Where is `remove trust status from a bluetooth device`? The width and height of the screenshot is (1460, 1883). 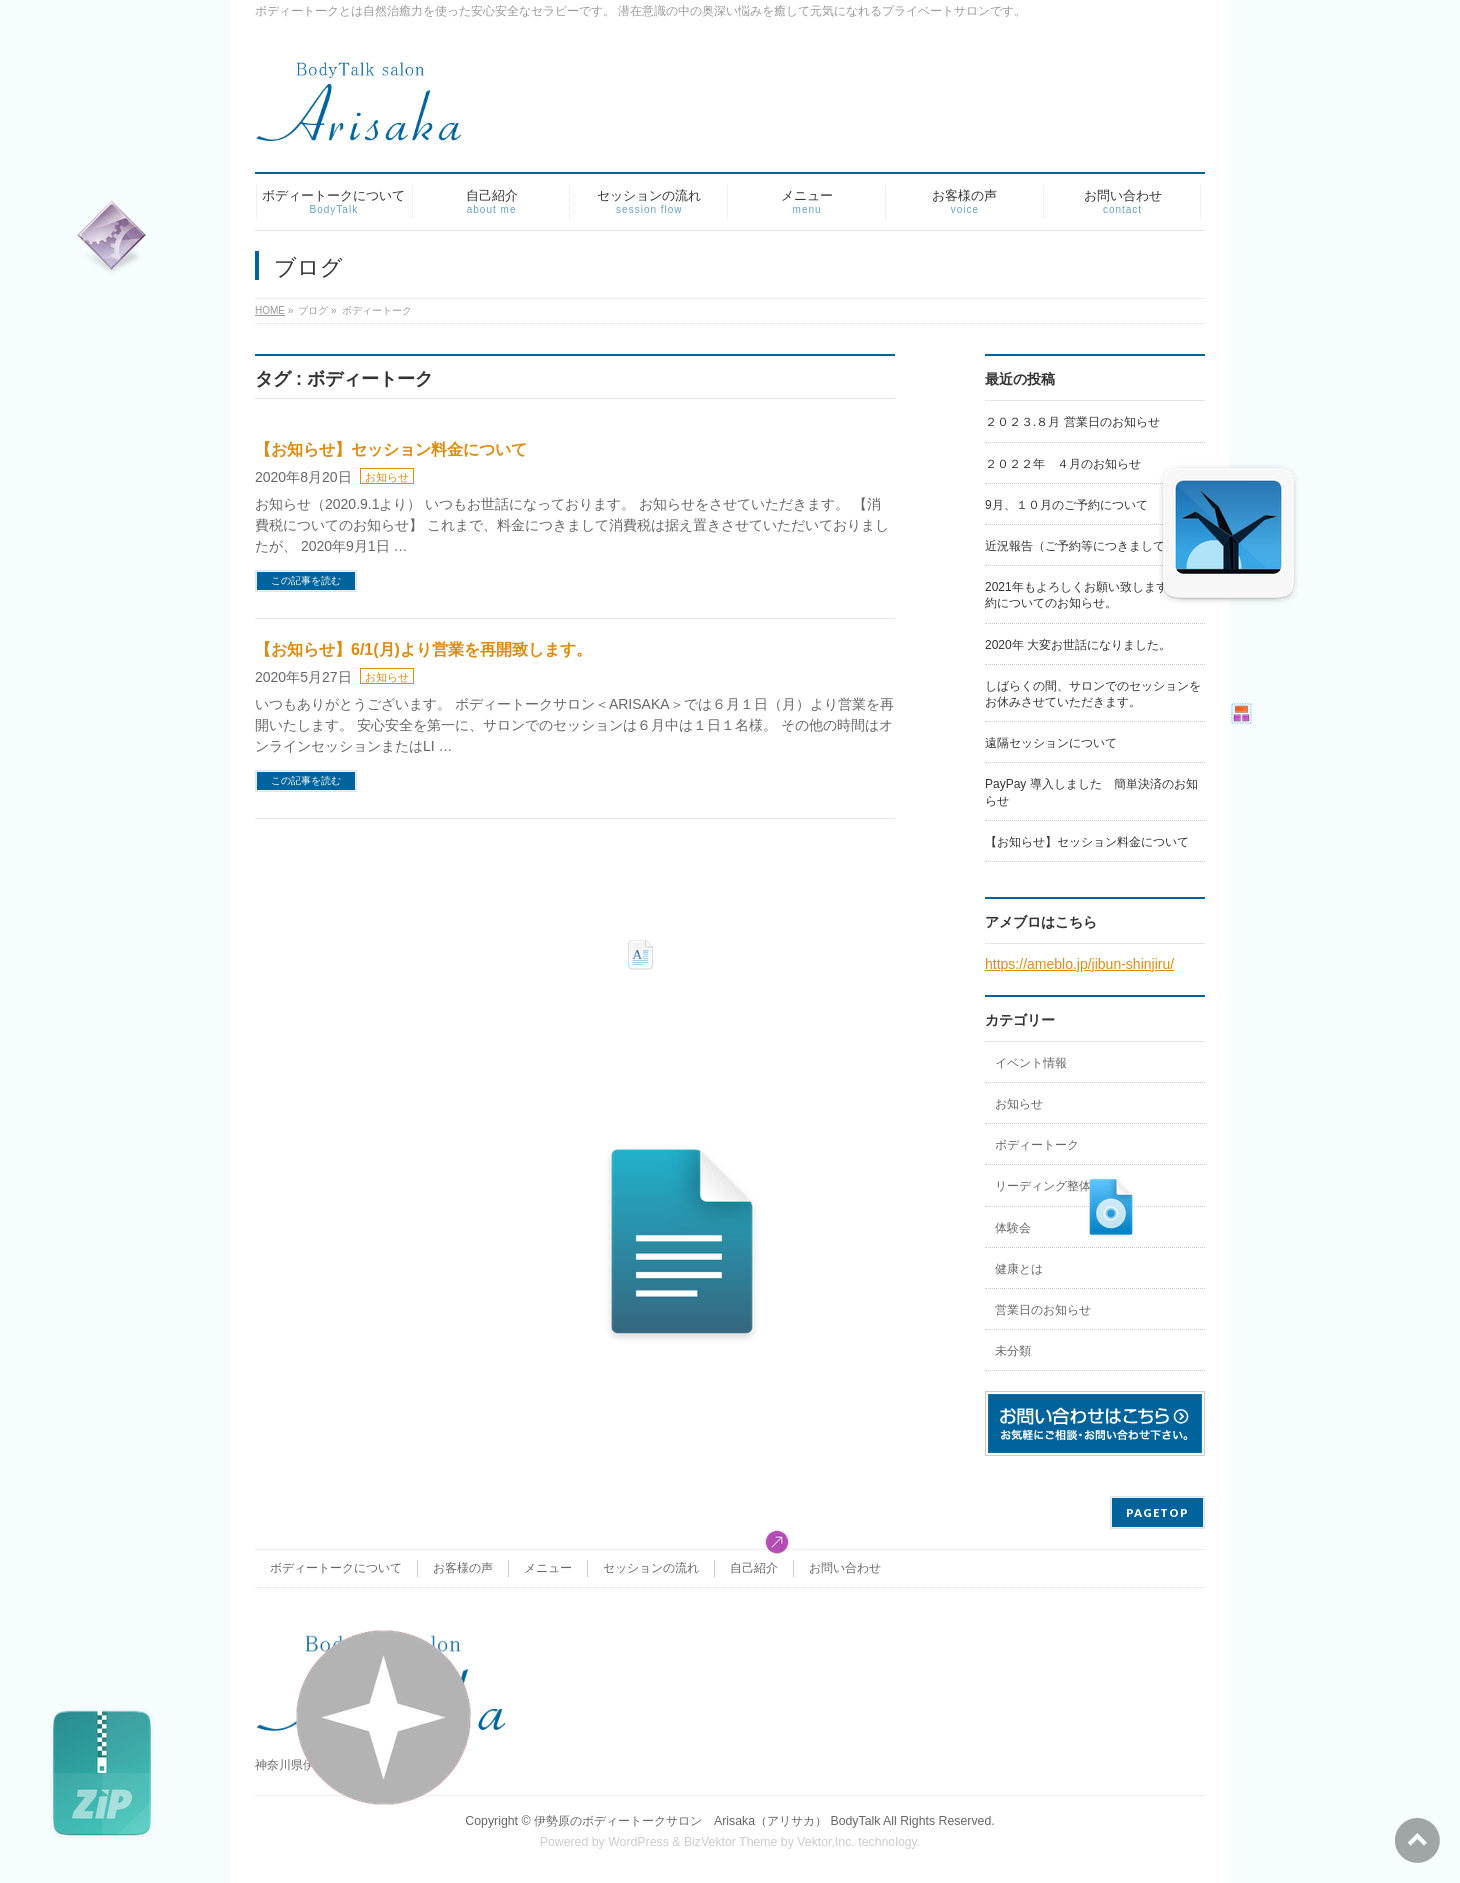
remove trust status from a bluetooth device is located at coordinates (383, 1717).